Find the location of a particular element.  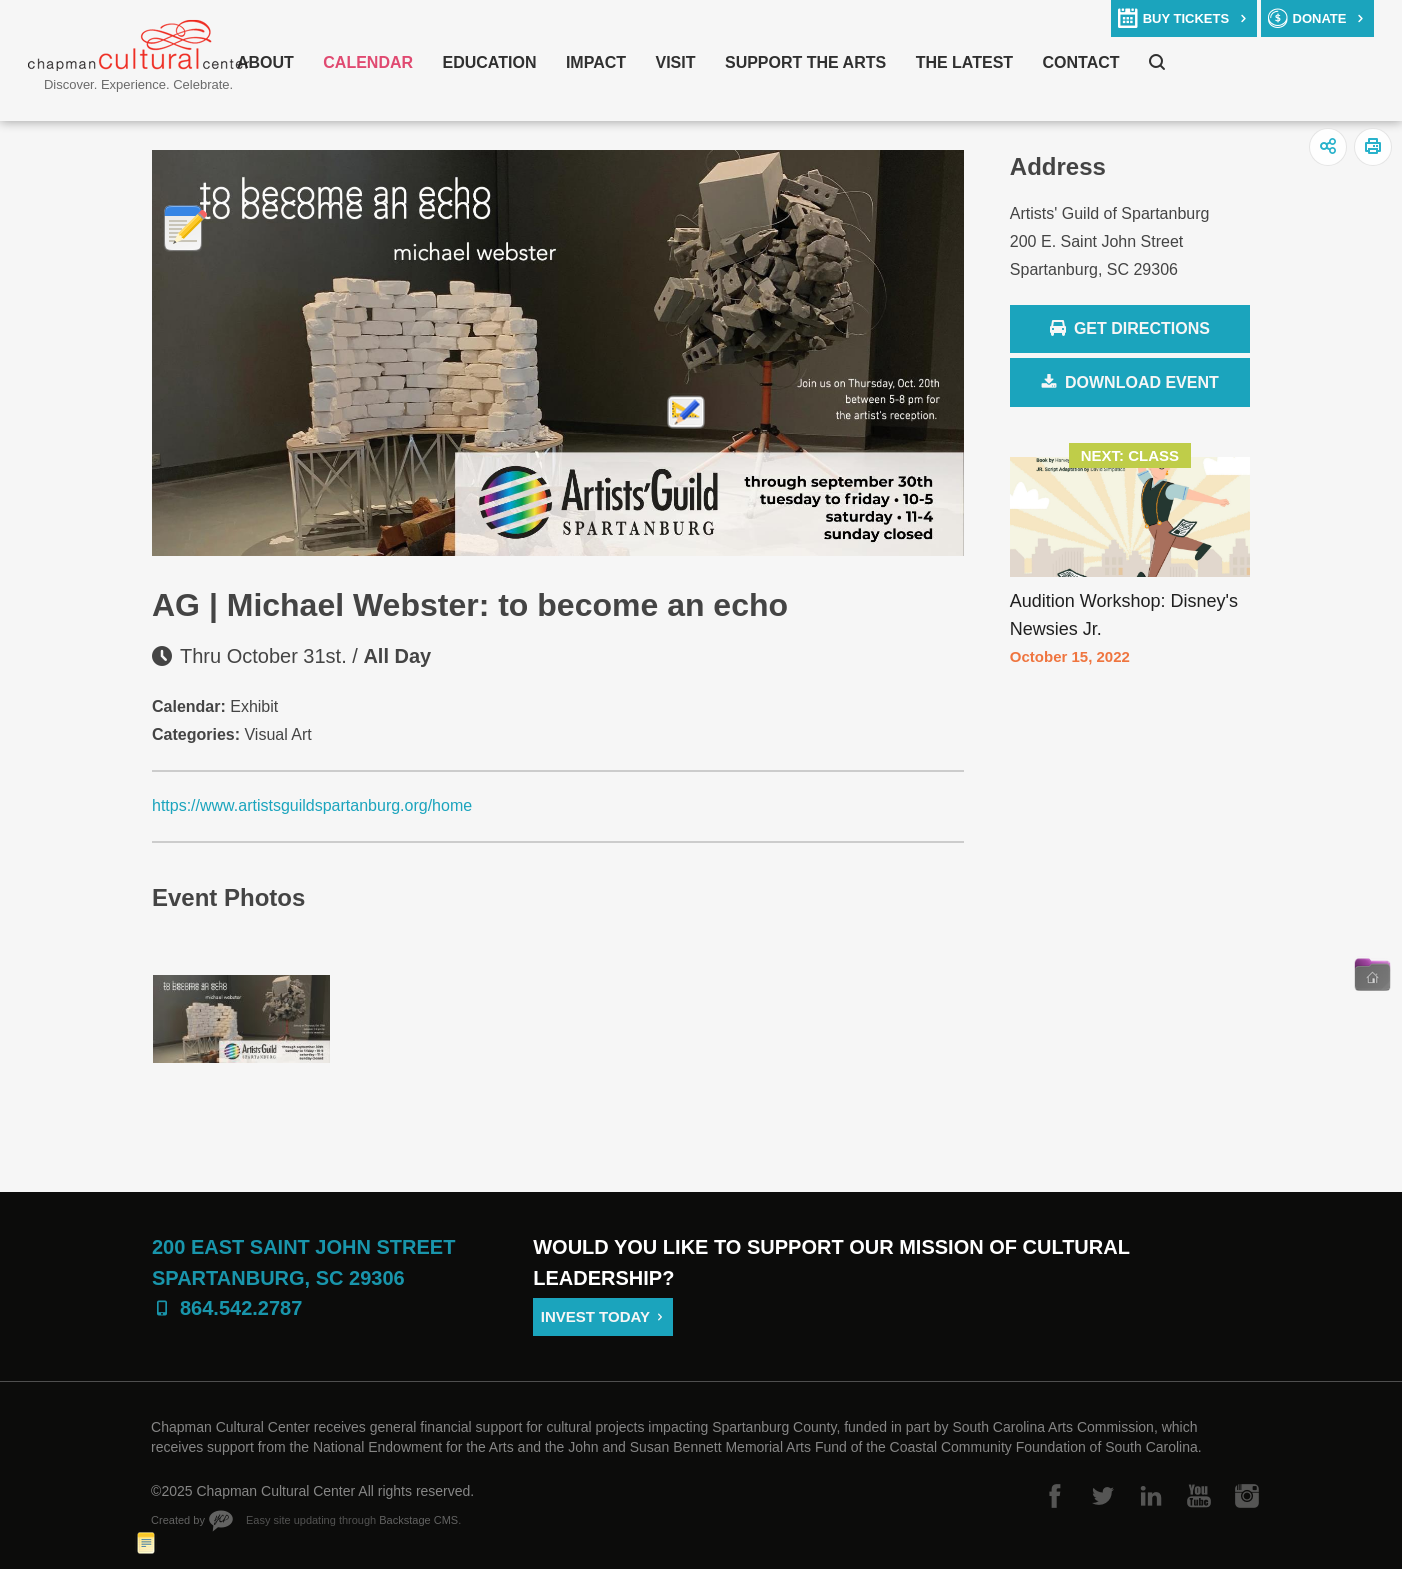

access your home folder is located at coordinates (1372, 974).